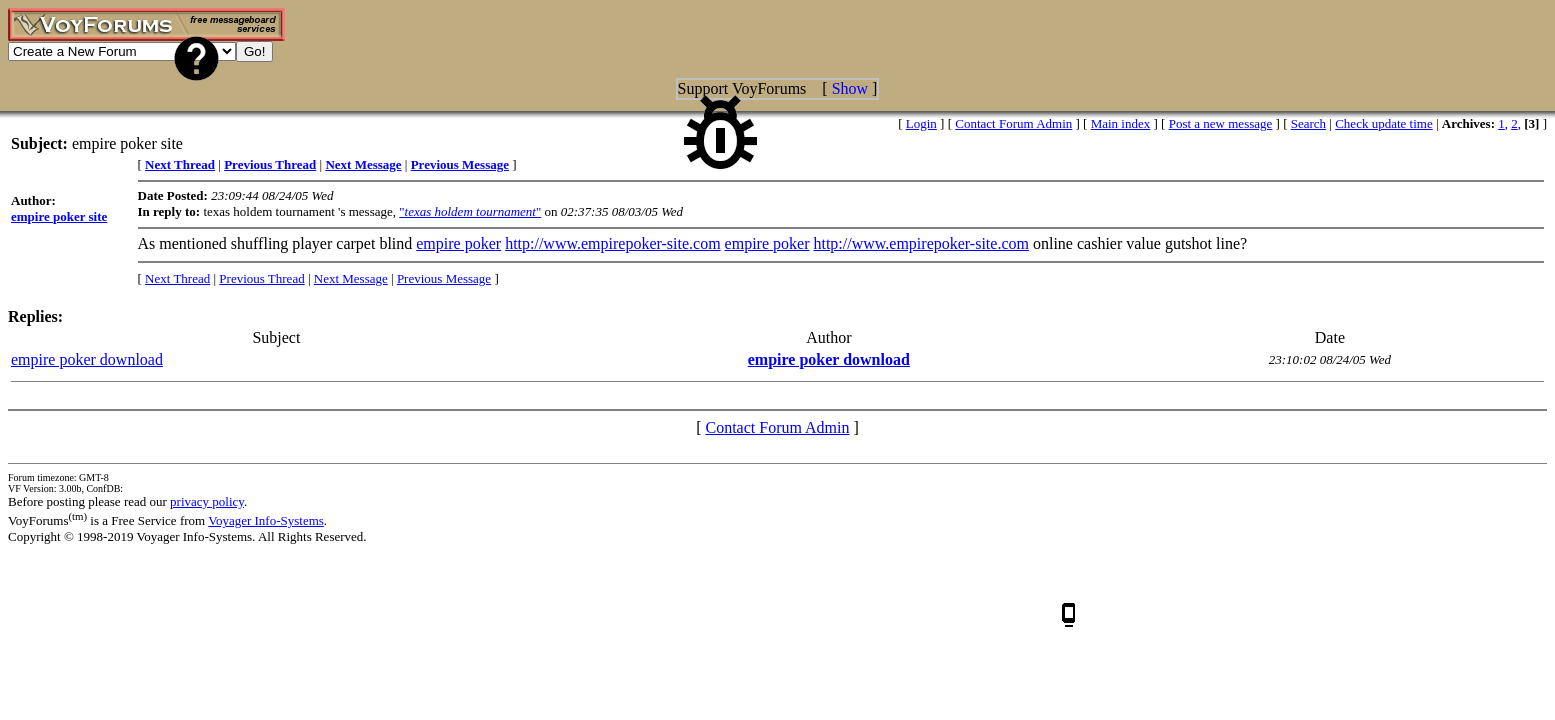 The height and width of the screenshot is (720, 1555). What do you see at coordinates (196, 58) in the screenshot?
I see `access help or support information` at bounding box center [196, 58].